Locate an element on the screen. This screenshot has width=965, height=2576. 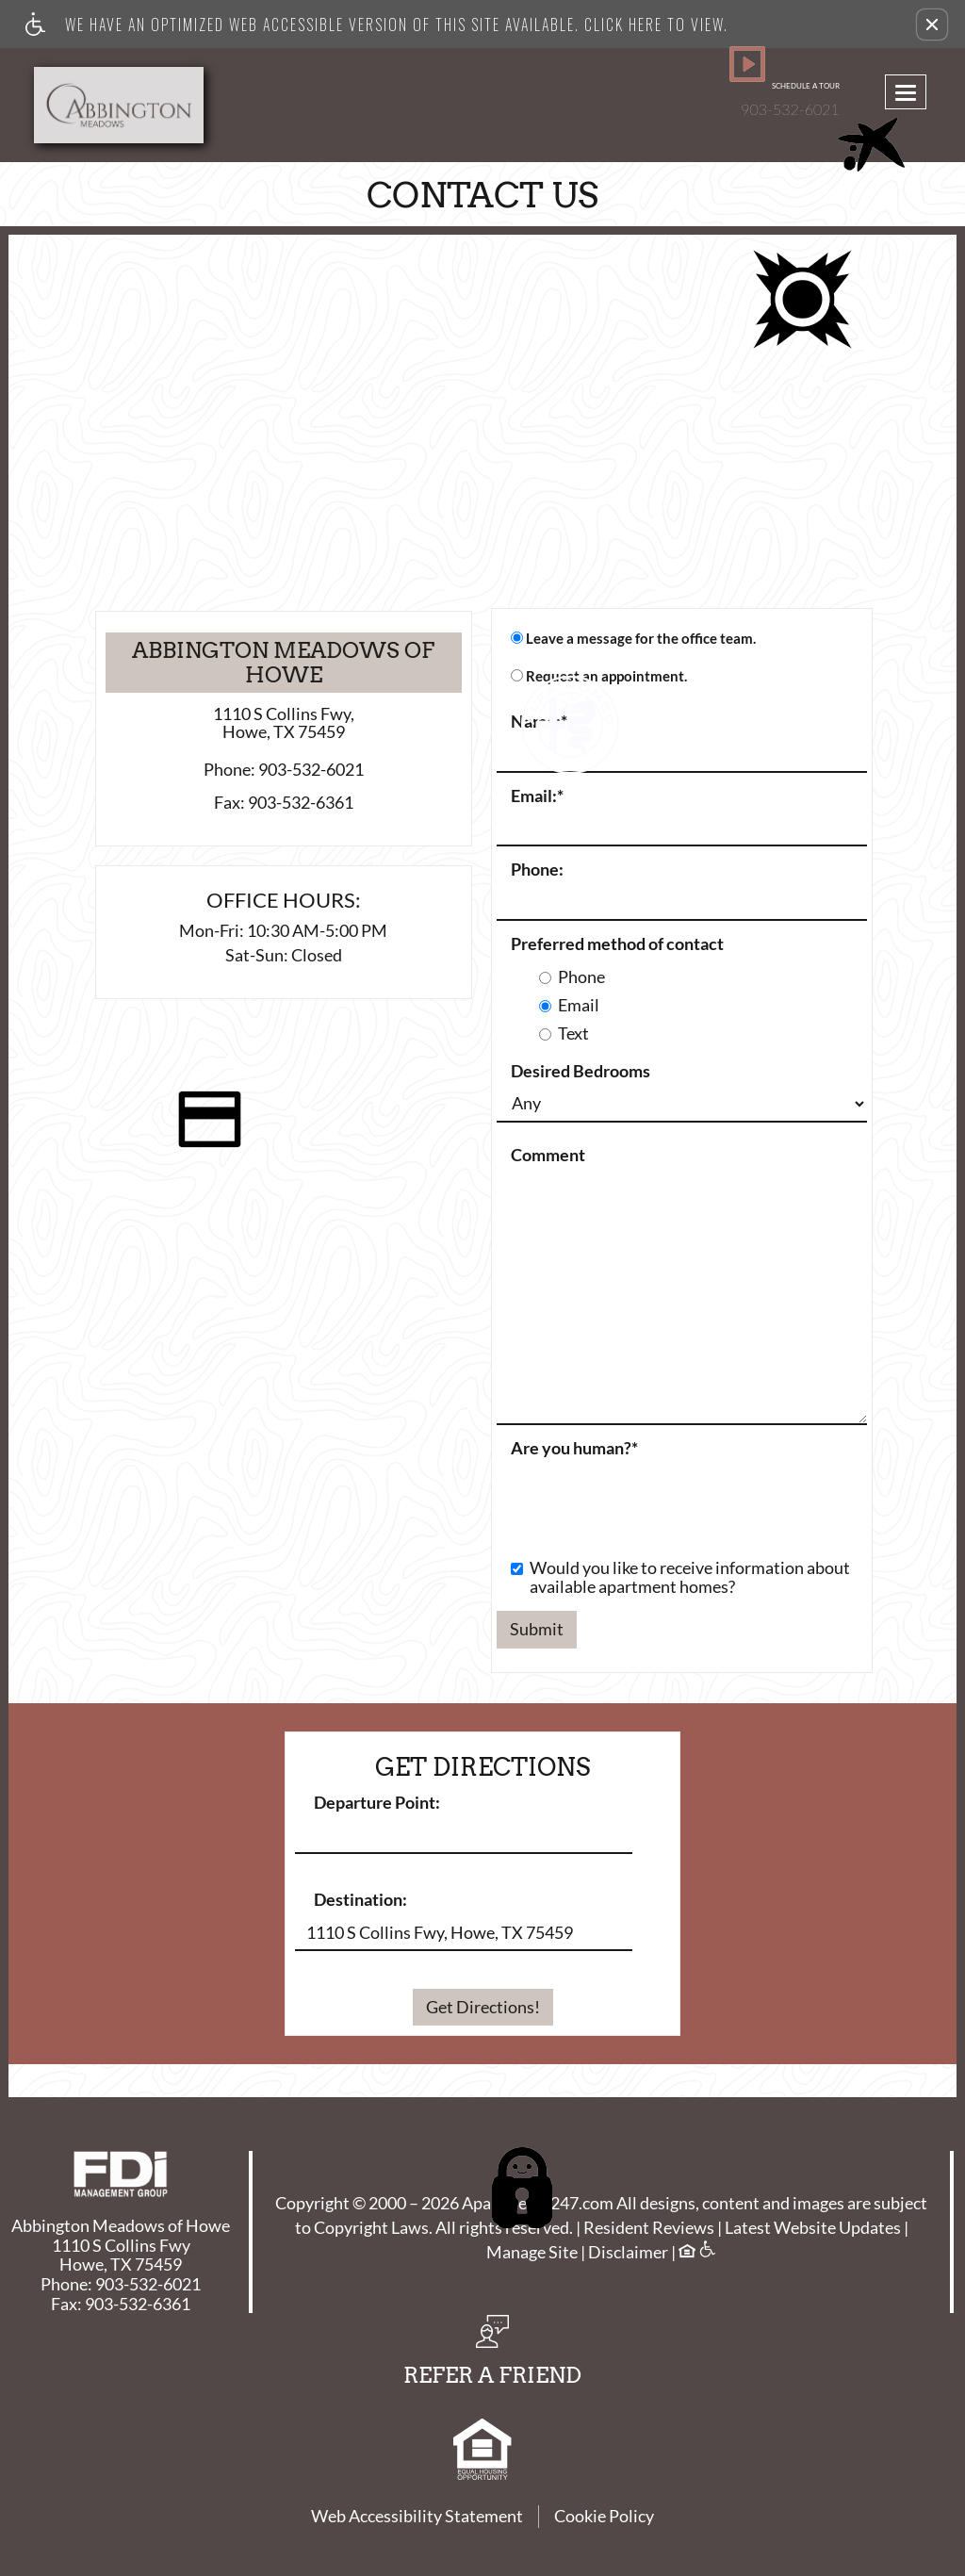
Alfa Romeo brand logo is located at coordinates (570, 725).